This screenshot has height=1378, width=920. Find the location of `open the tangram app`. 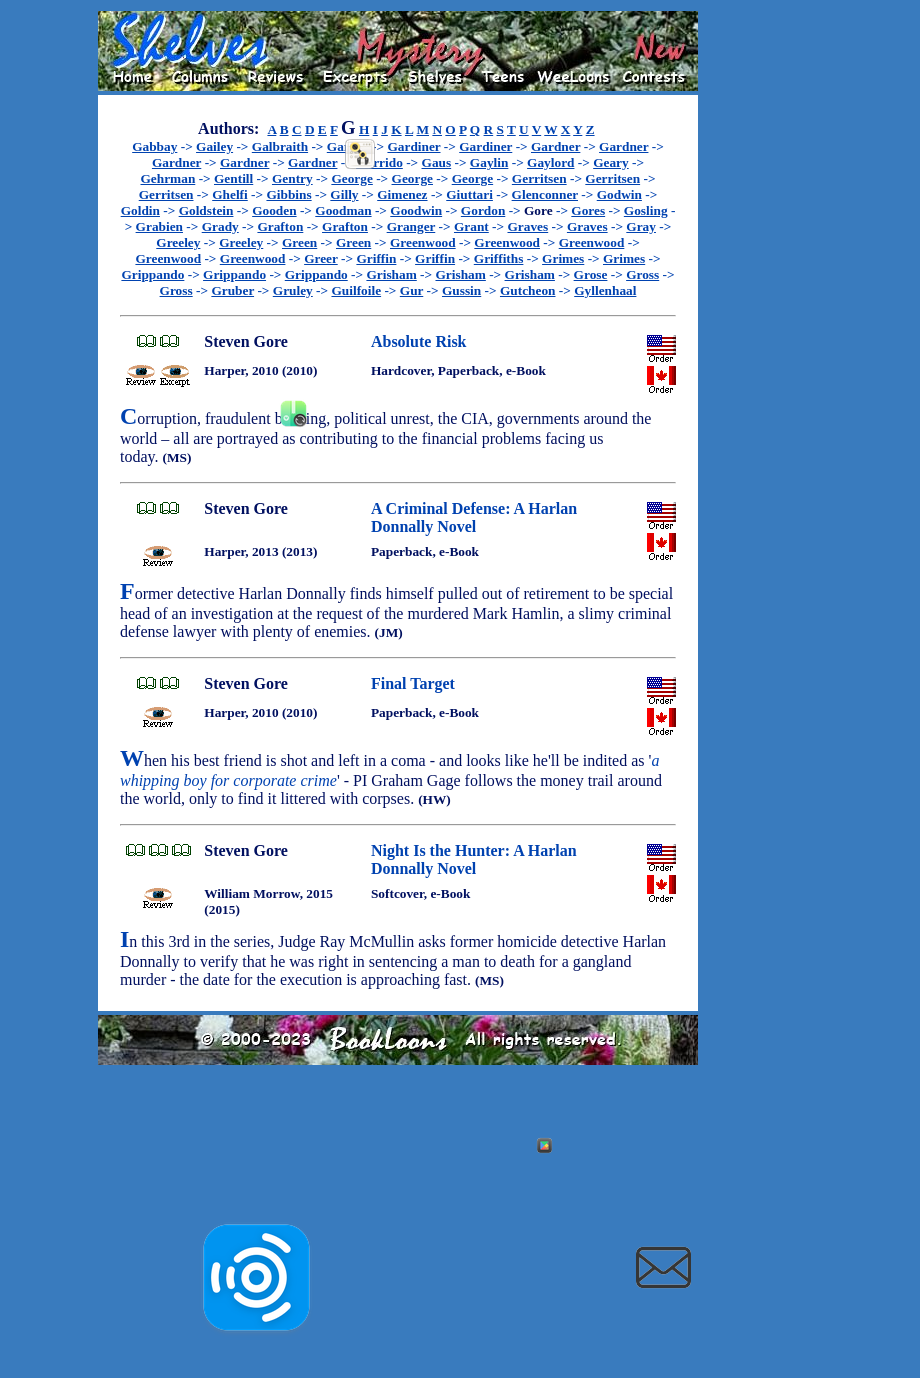

open the tangram app is located at coordinates (544, 1145).